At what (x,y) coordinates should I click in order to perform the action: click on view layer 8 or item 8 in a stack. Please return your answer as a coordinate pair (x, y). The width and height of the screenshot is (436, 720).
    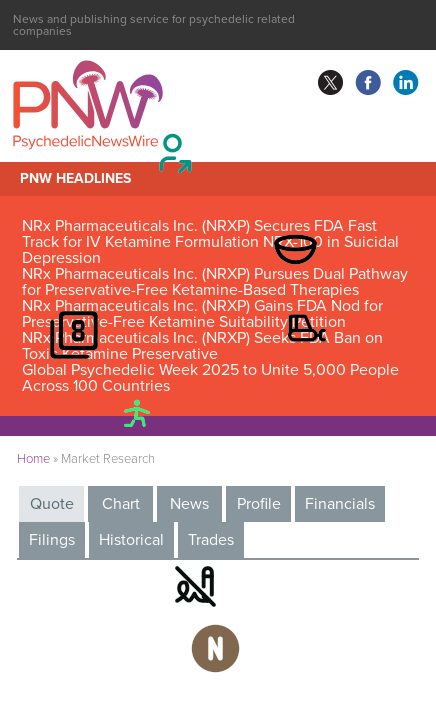
    Looking at the image, I should click on (74, 335).